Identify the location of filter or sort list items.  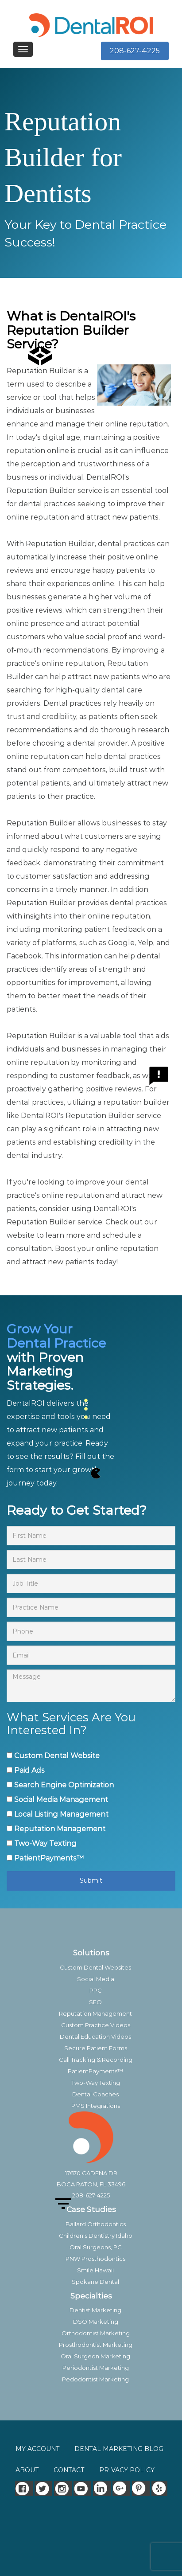
(63, 2204).